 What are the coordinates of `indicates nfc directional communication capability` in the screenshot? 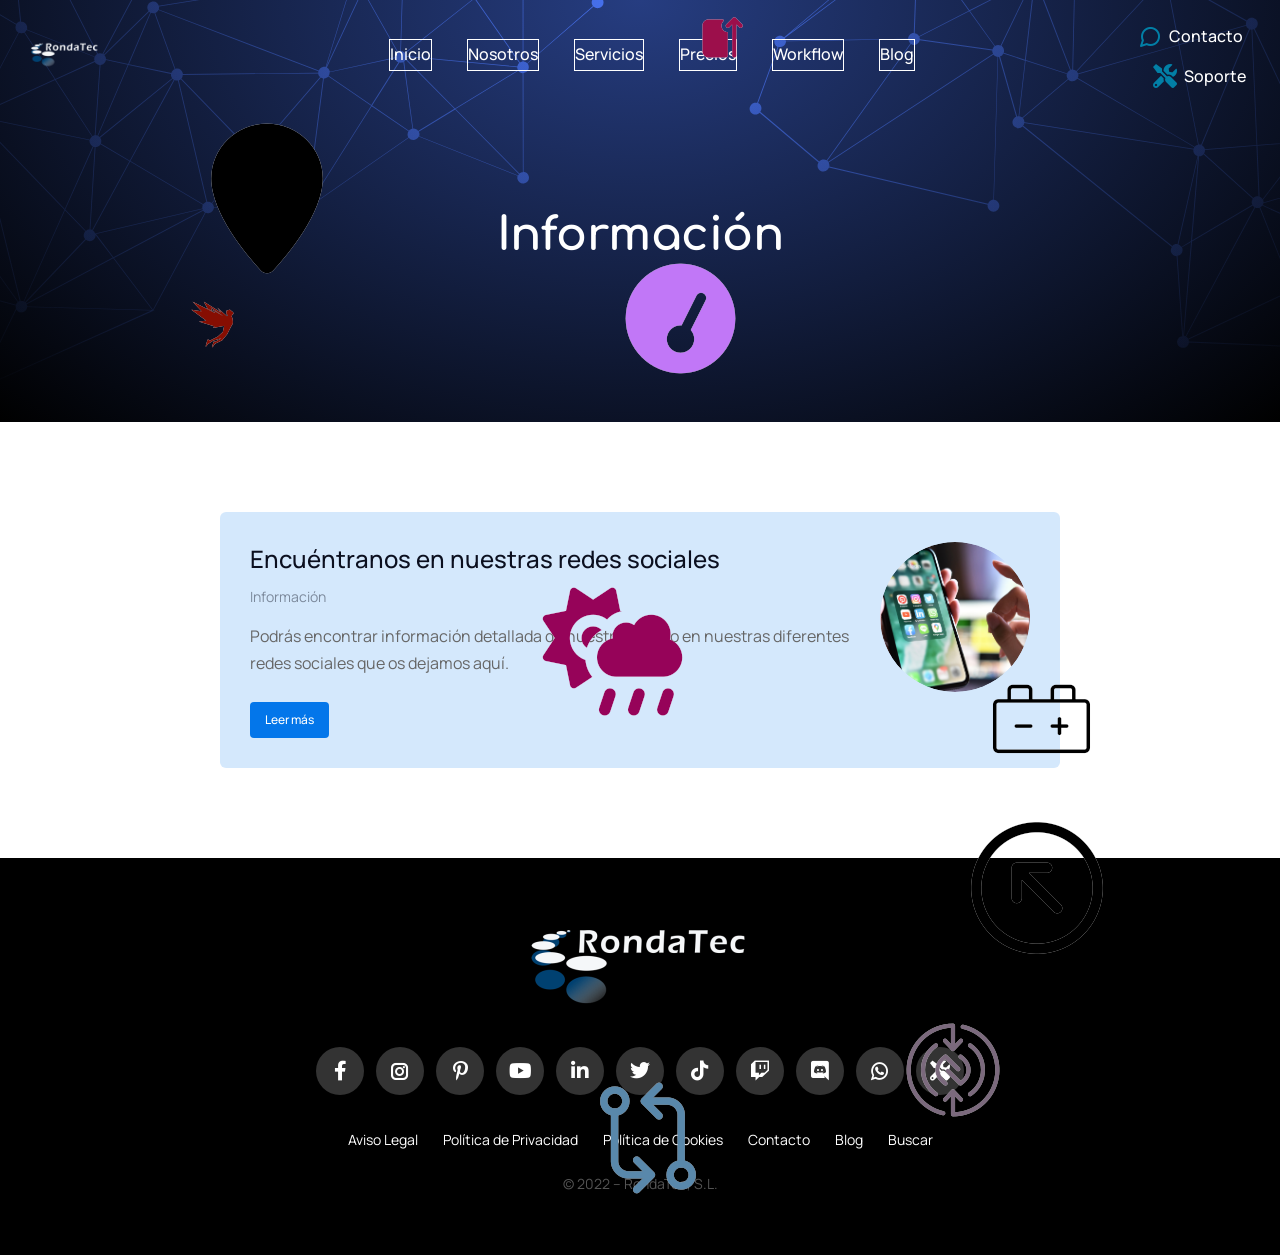 It's located at (953, 1070).